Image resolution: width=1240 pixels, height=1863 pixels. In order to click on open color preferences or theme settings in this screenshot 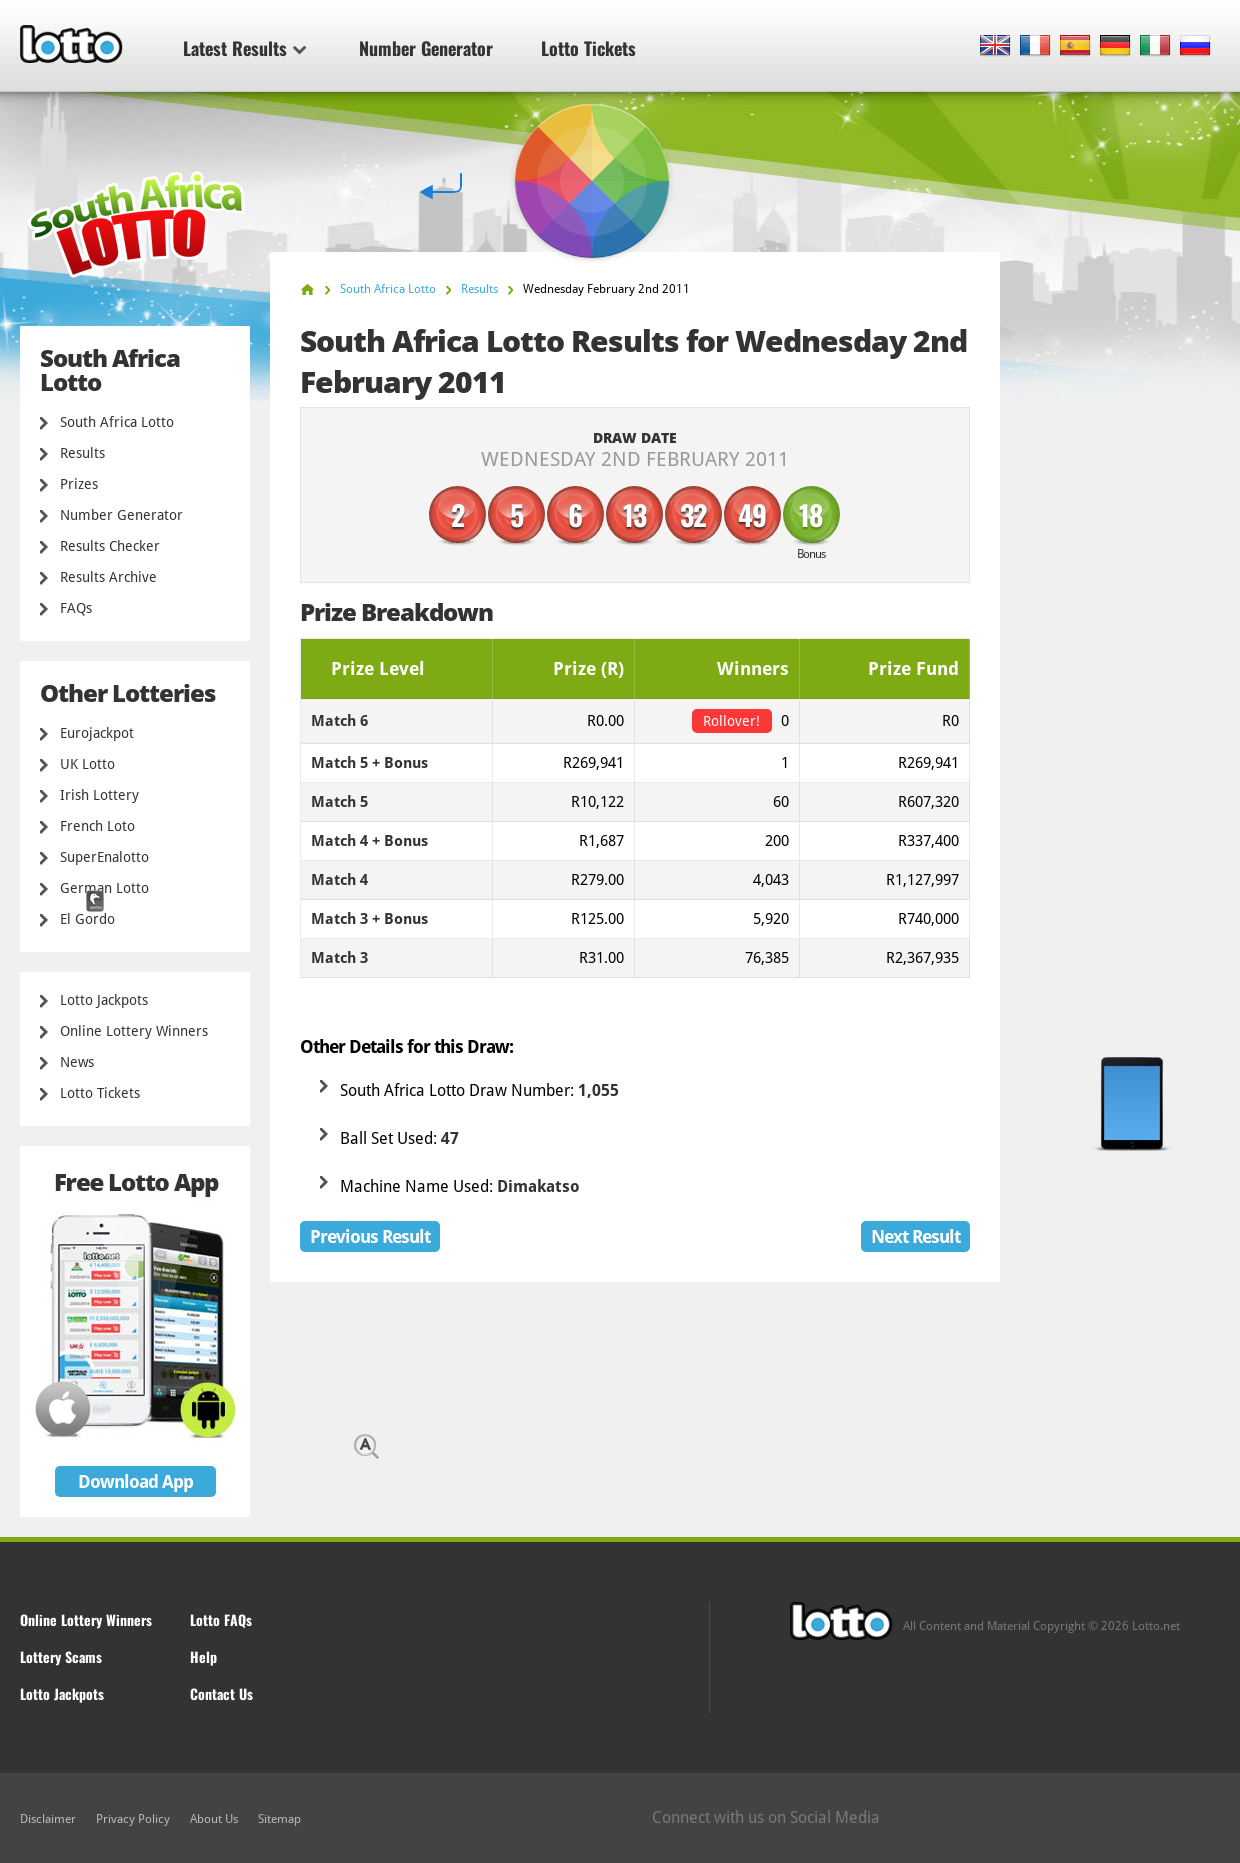, I will do `click(592, 181)`.